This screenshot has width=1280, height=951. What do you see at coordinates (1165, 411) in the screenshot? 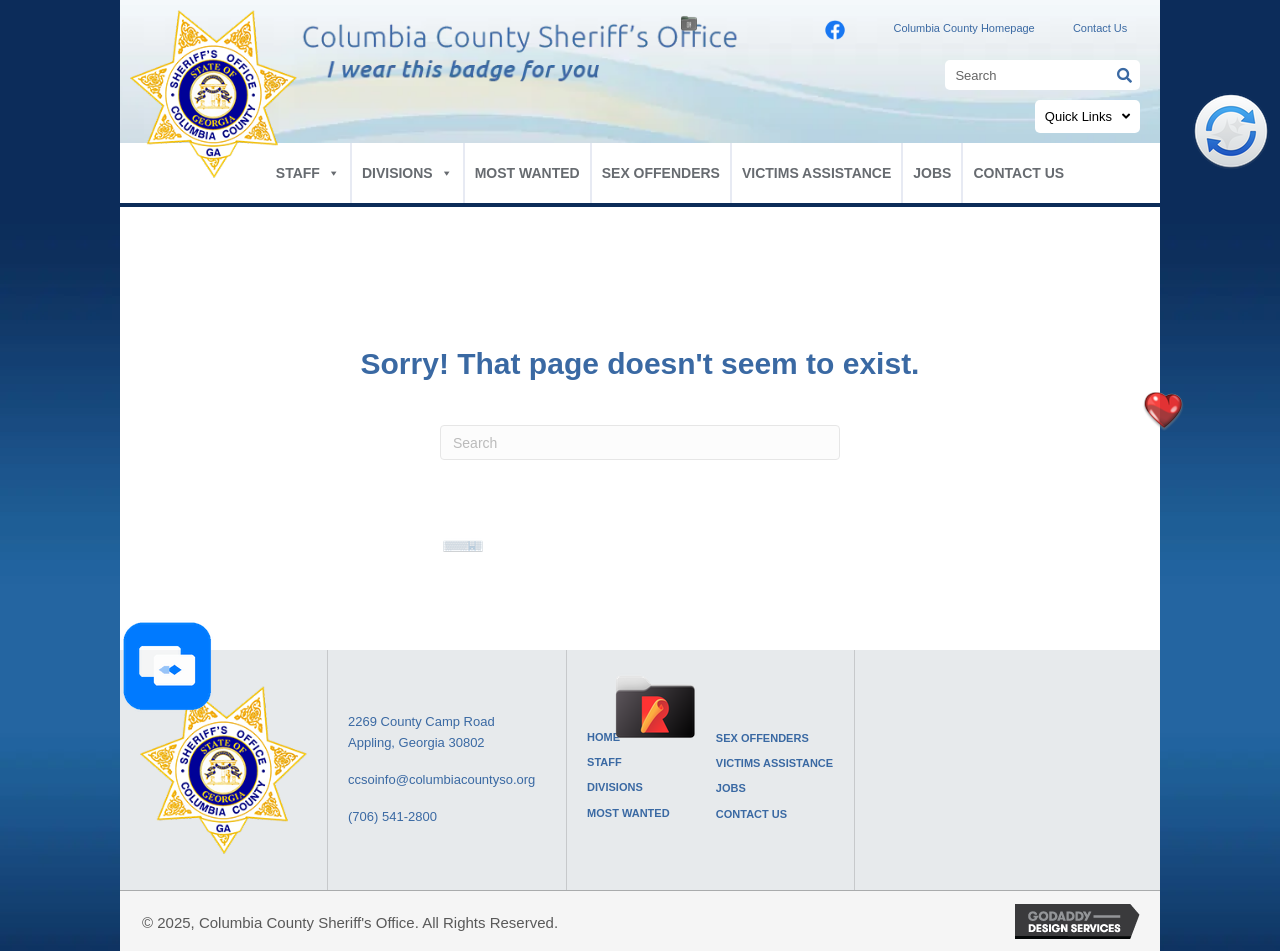
I see `access your favorite items` at bounding box center [1165, 411].